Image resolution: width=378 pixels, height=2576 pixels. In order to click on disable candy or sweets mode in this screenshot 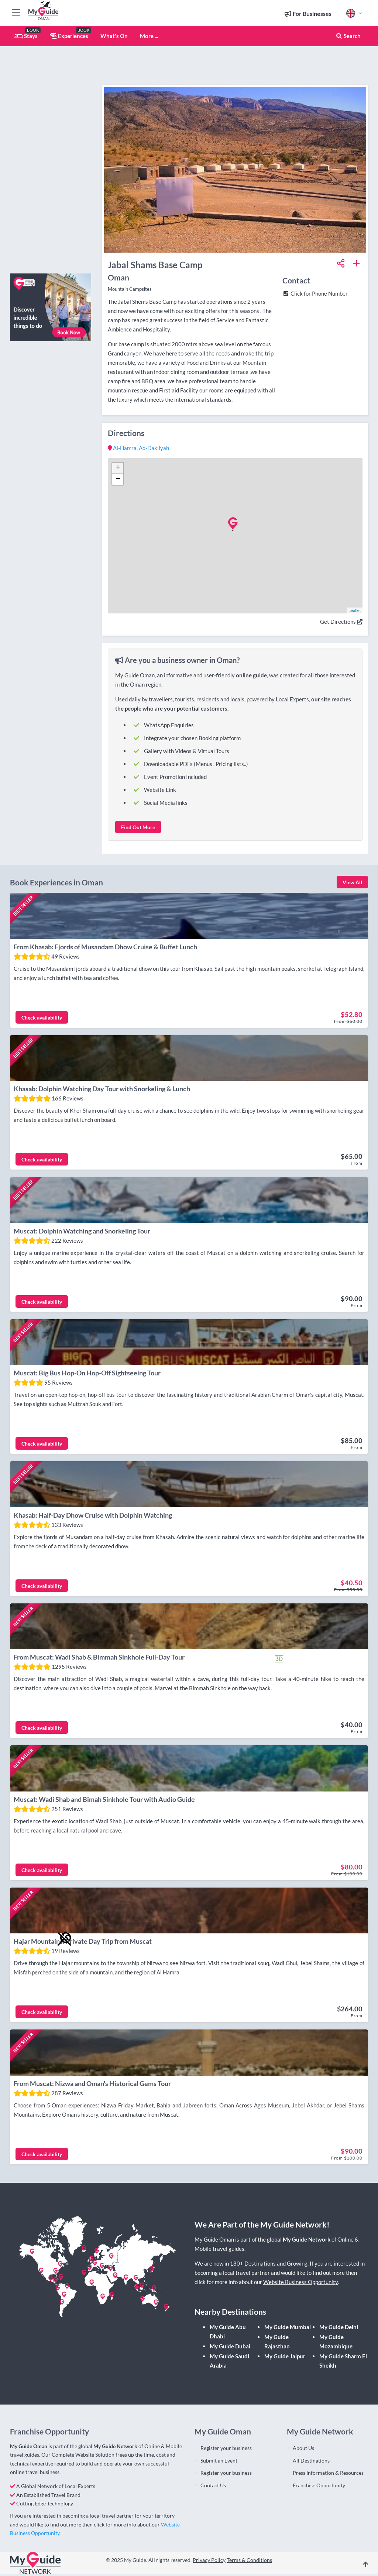, I will do `click(64, 1939)`.